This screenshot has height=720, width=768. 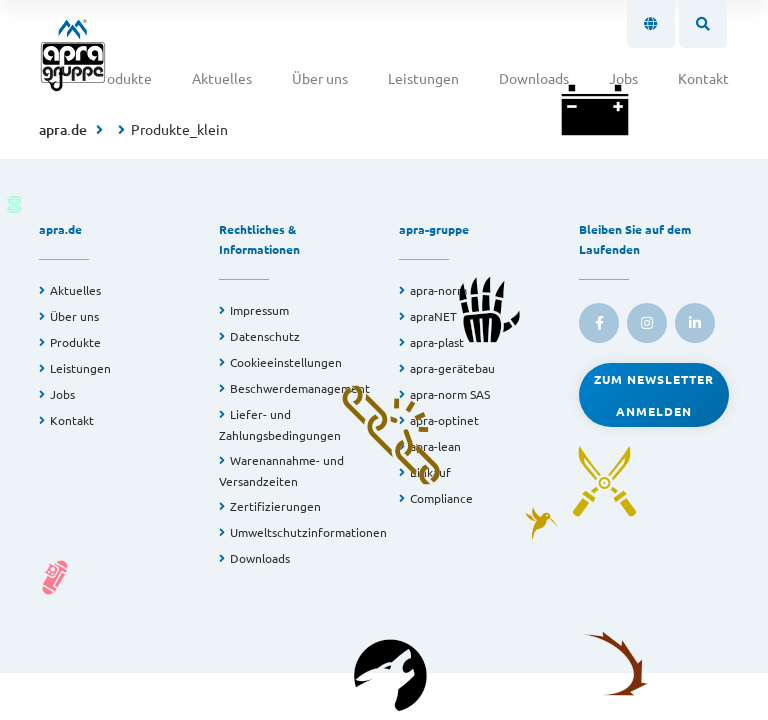 I want to click on view vehicle battery status, so click(x=595, y=110).